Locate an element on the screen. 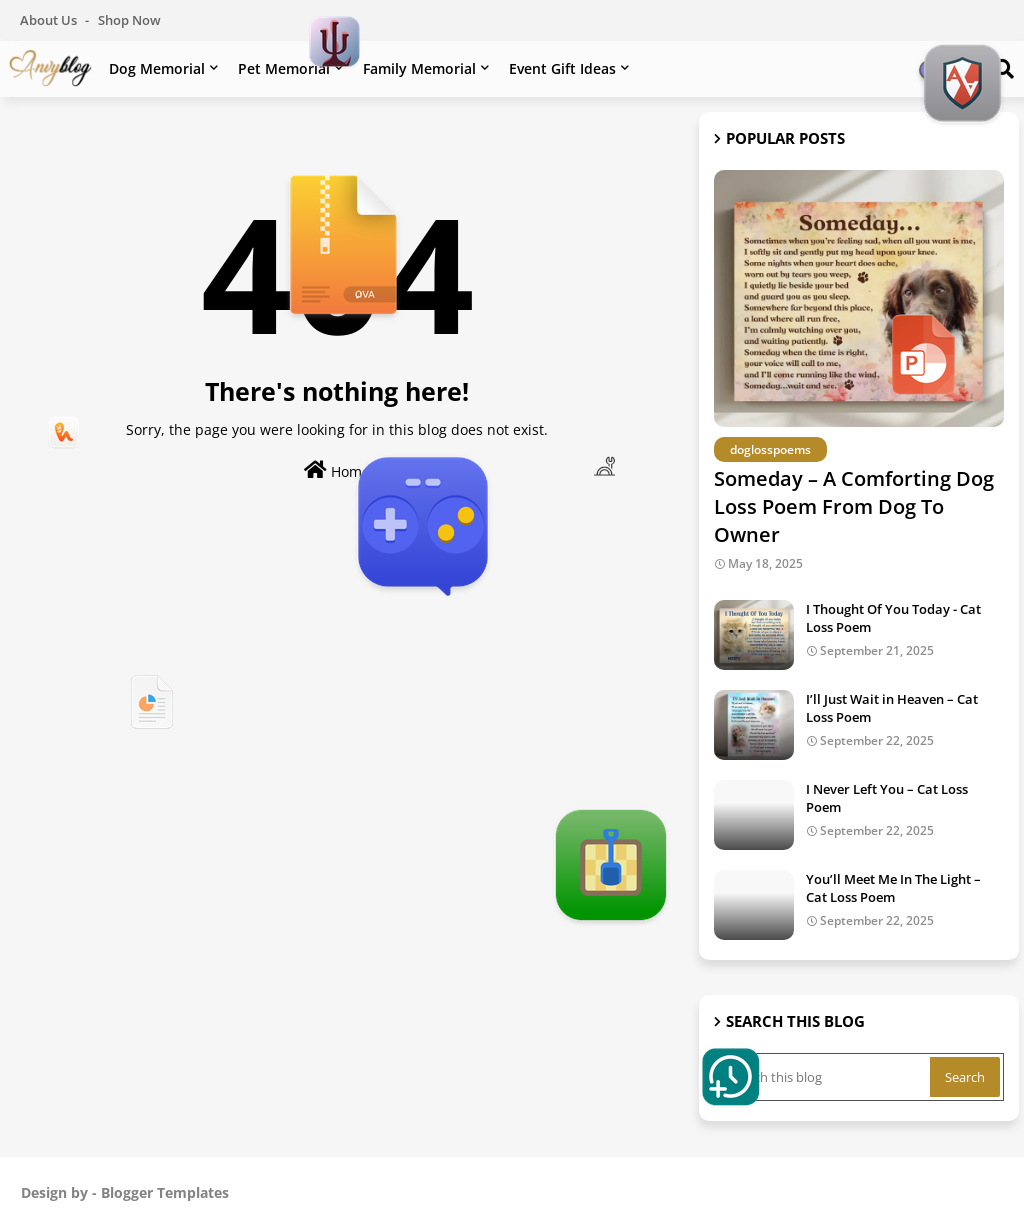  open apparmor security preferences is located at coordinates (962, 84).